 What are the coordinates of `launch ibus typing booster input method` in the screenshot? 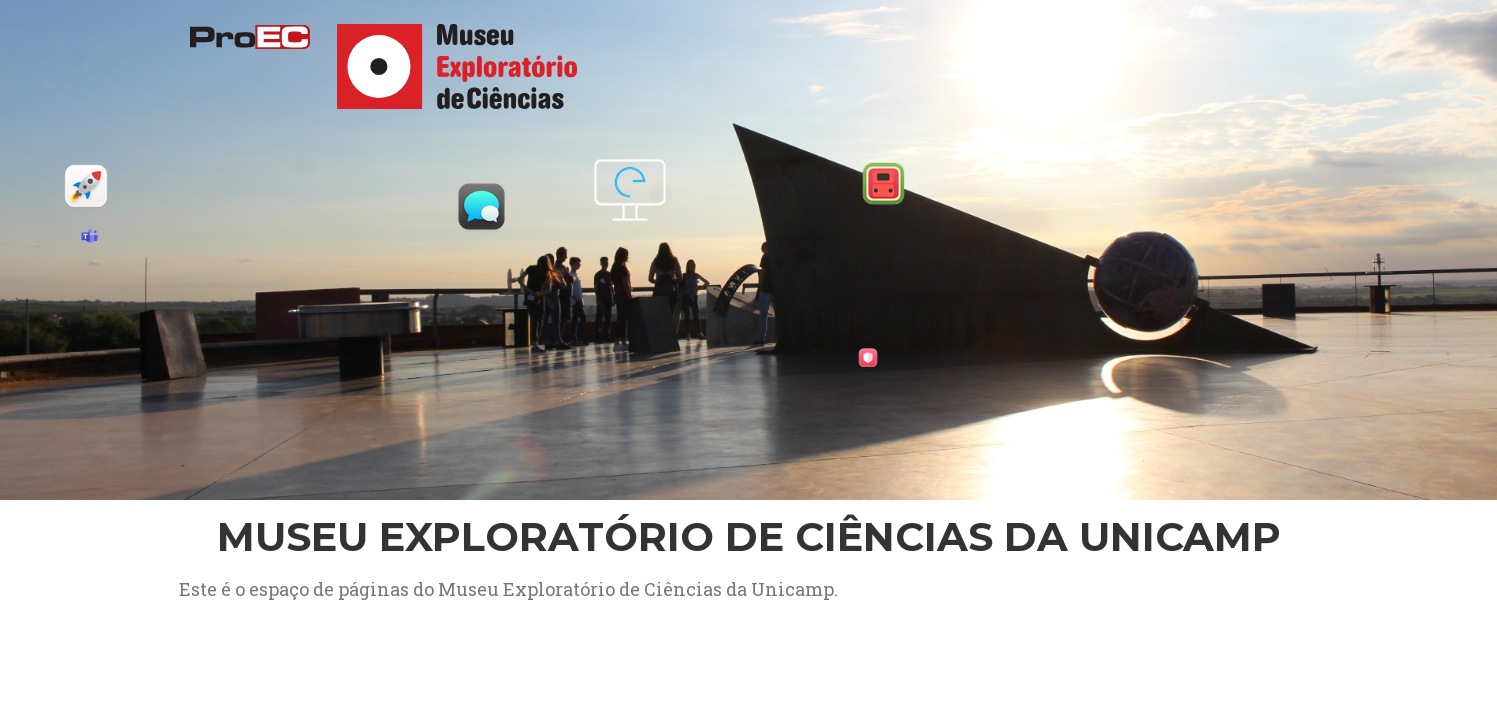 It's located at (86, 186).